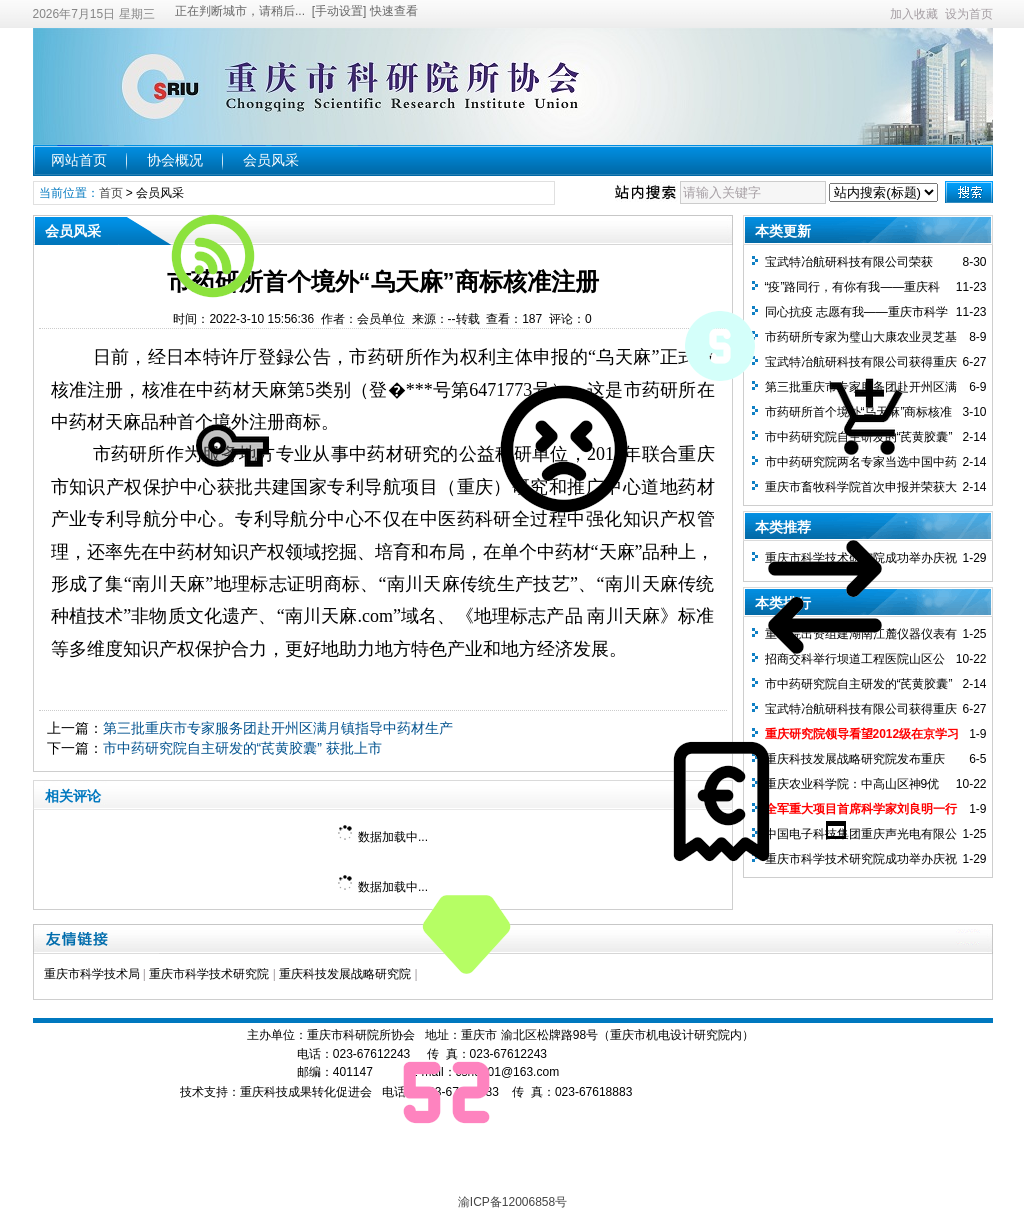 This screenshot has height=1217, width=1024. What do you see at coordinates (446, 1092) in the screenshot?
I see `indicates item number 52 in a list or sequence` at bounding box center [446, 1092].